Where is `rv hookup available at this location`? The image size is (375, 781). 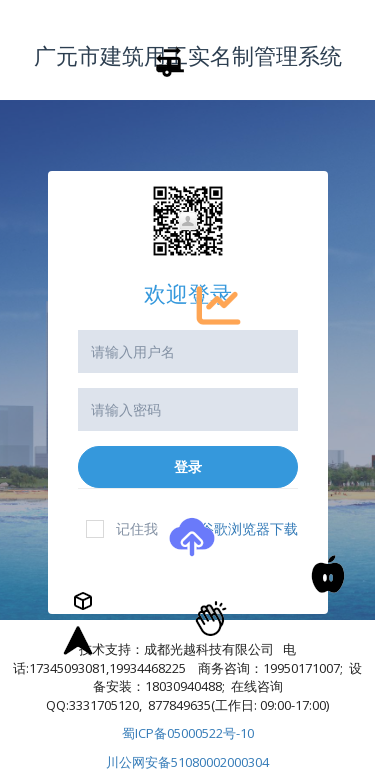 rv hookup available at this location is located at coordinates (168, 61).